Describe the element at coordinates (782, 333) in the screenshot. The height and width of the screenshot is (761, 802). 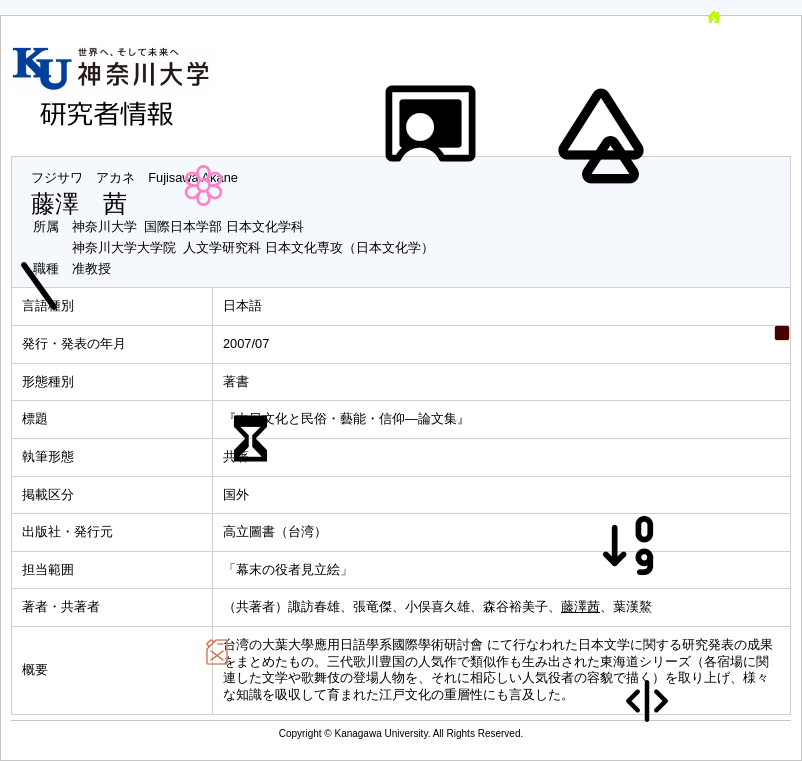
I see `a filled checkbox or selected state` at that location.